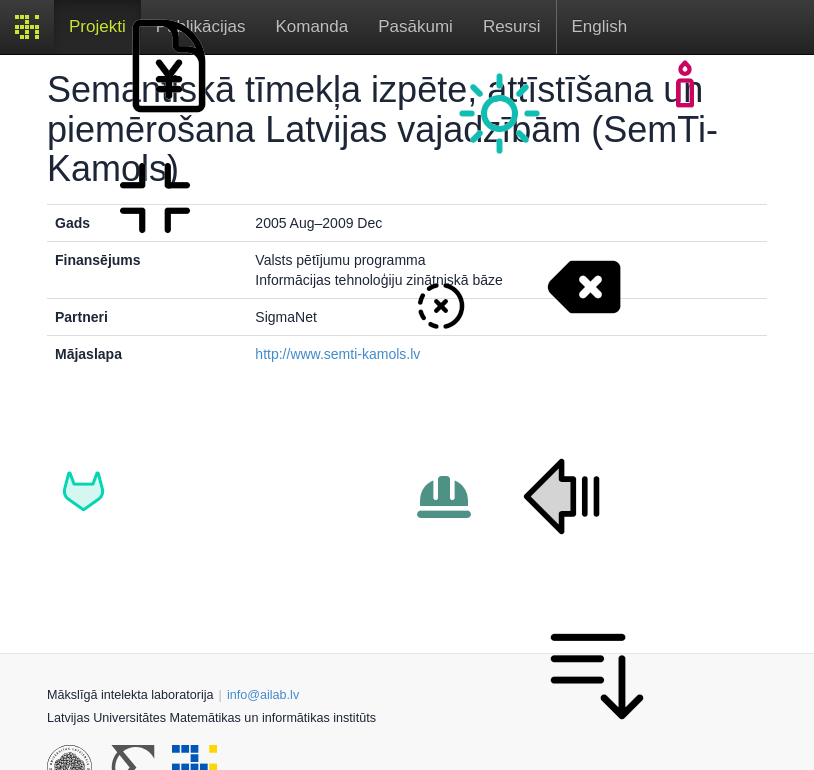 The image size is (814, 770). I want to click on view yen currency document, so click(169, 66).